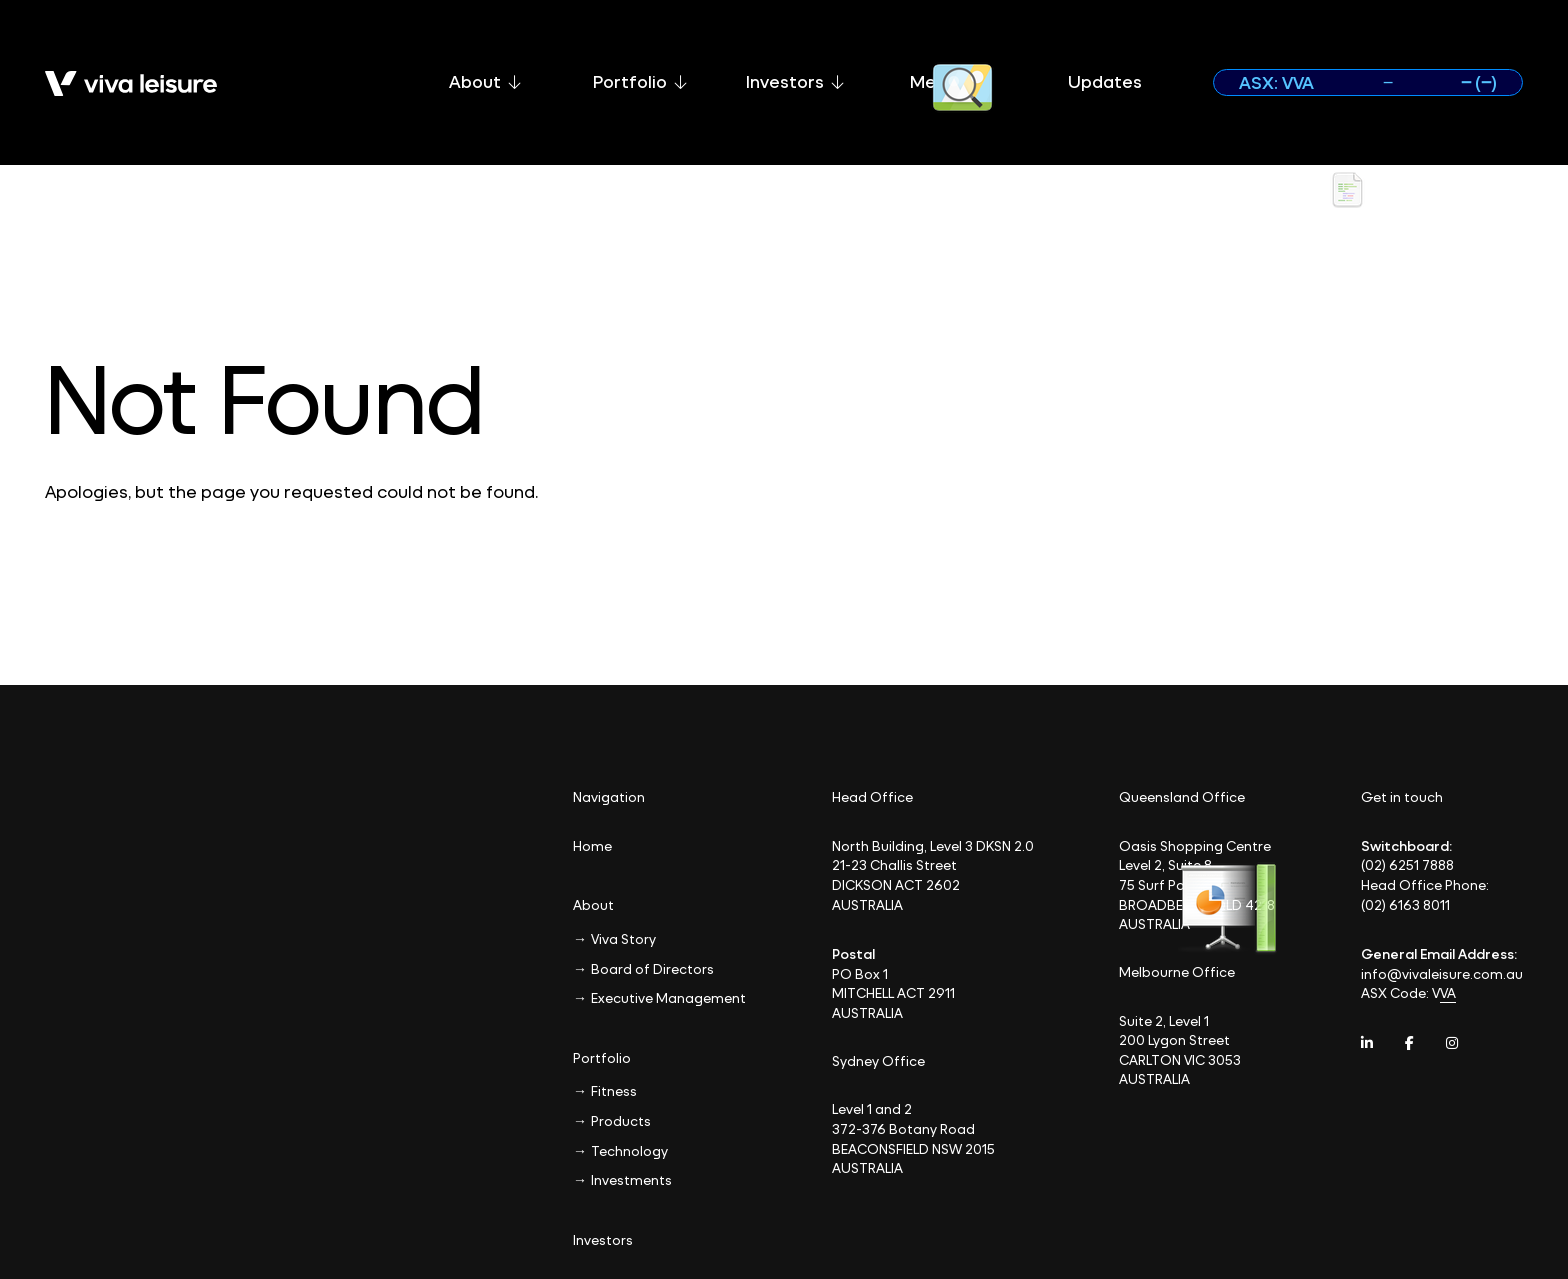  Describe the element at coordinates (1347, 189) in the screenshot. I see `cobol source code file` at that location.